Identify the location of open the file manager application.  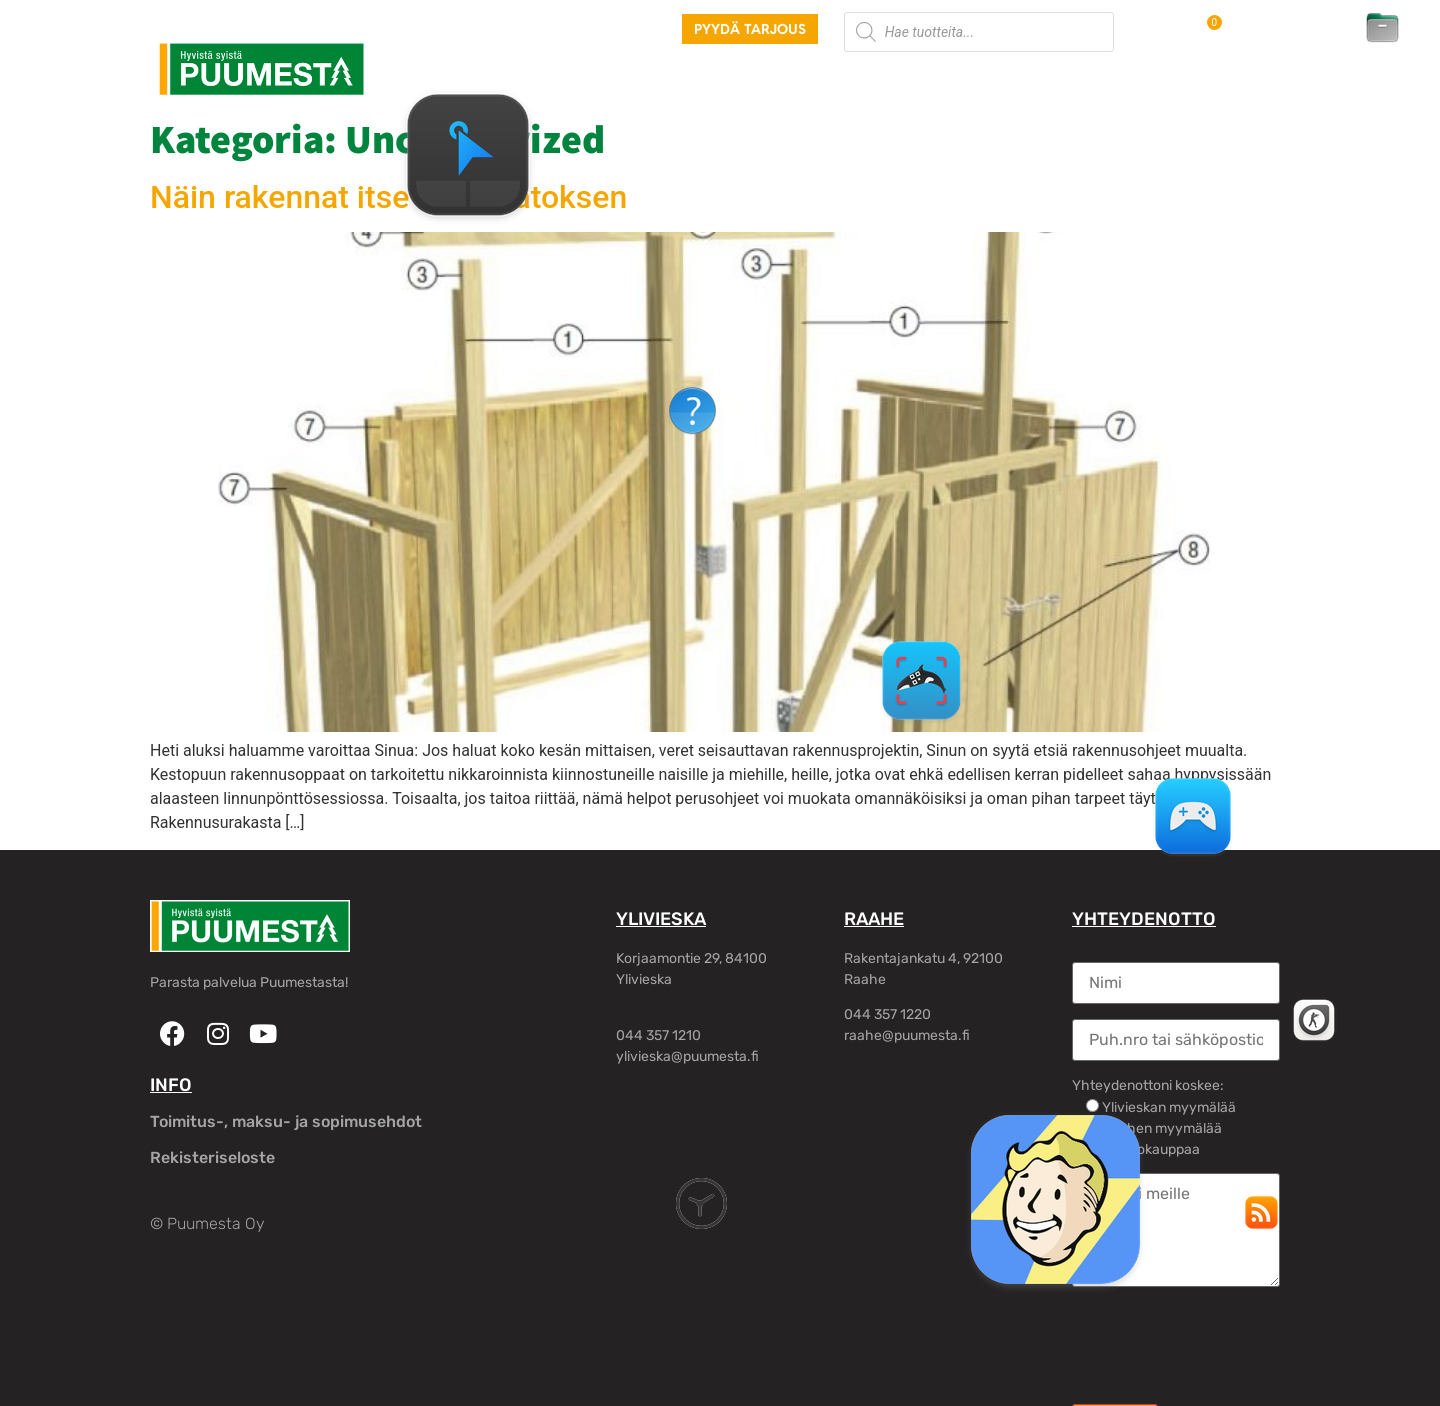
(1382, 27).